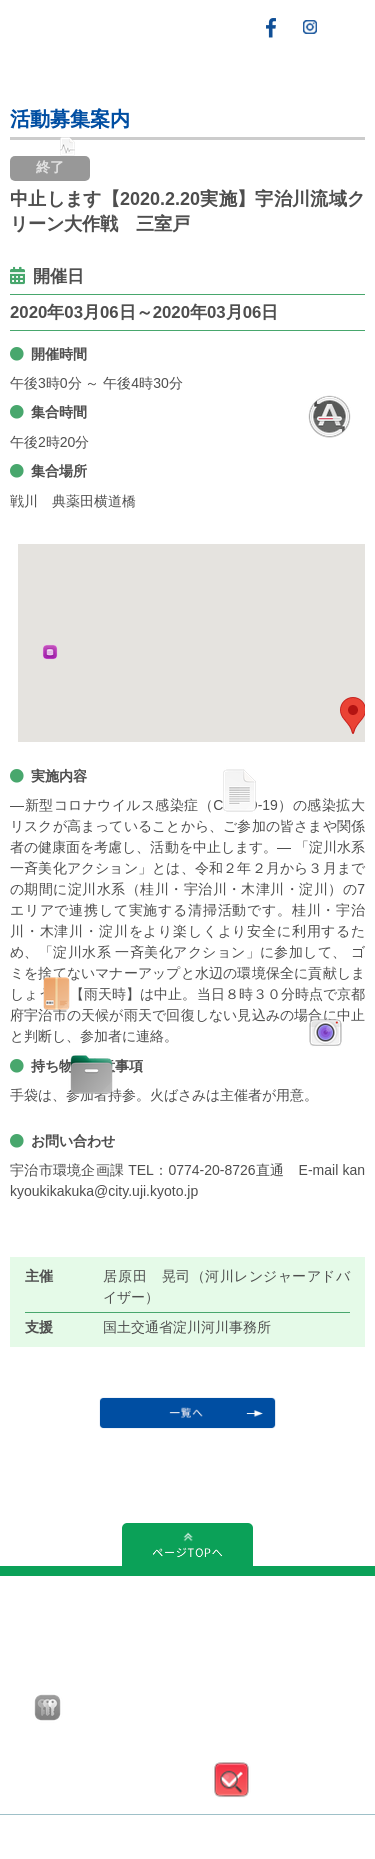  Describe the element at coordinates (91, 1074) in the screenshot. I see `open the file manager application` at that location.